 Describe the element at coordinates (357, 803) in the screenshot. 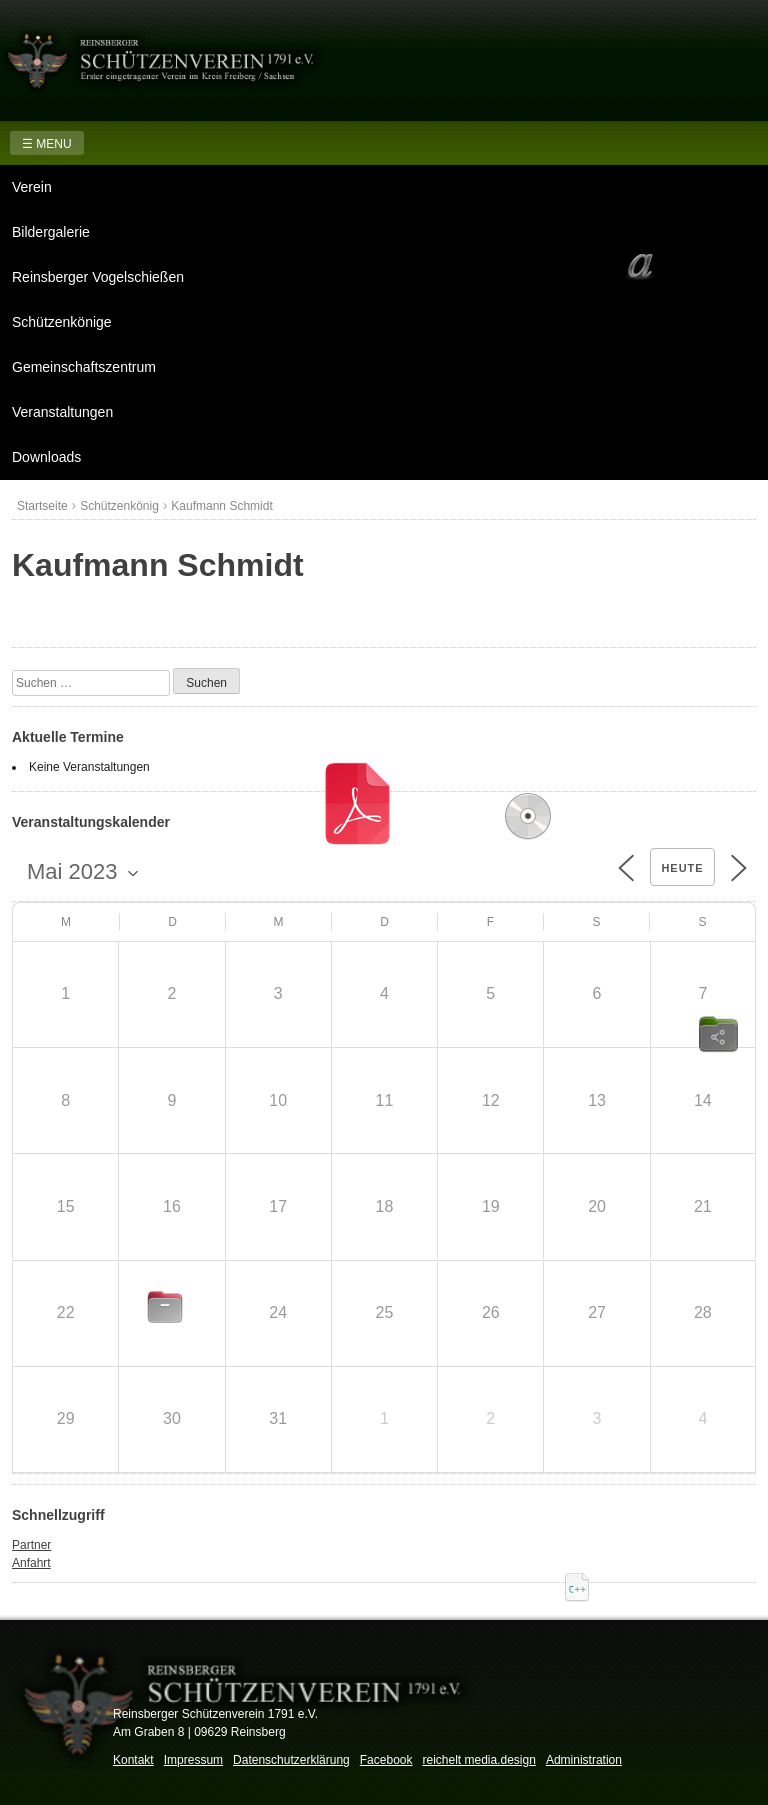

I see `a pdf document file` at that location.